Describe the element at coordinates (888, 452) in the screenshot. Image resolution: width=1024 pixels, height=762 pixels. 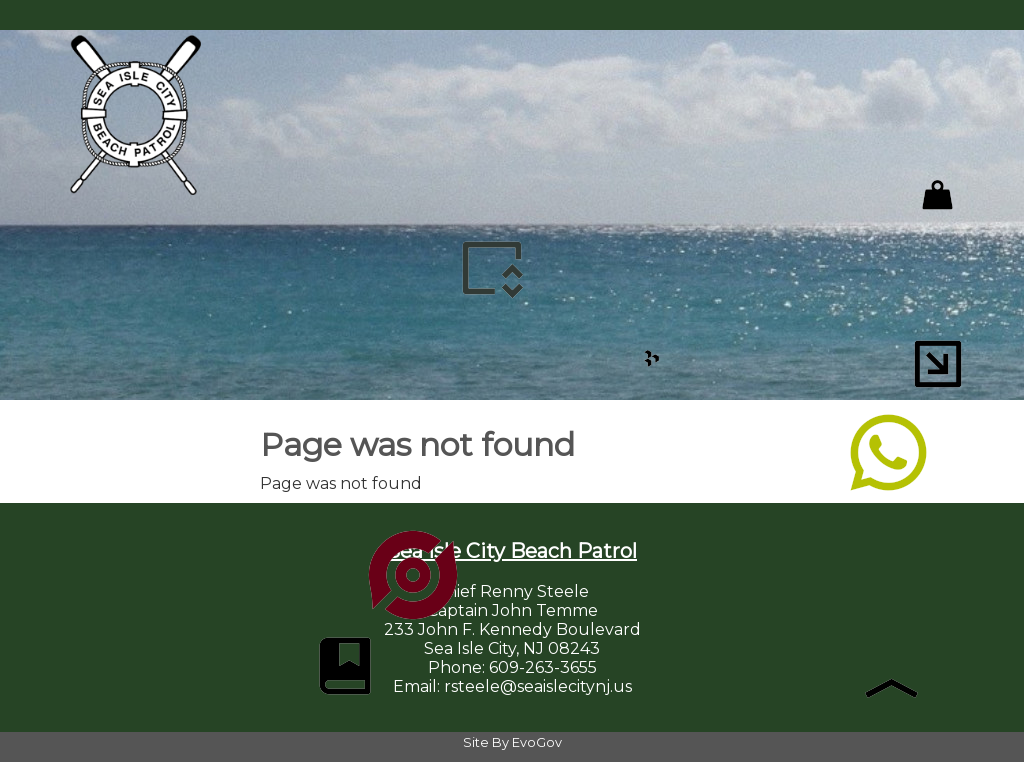
I see `open WhatsApp messaging app` at that location.